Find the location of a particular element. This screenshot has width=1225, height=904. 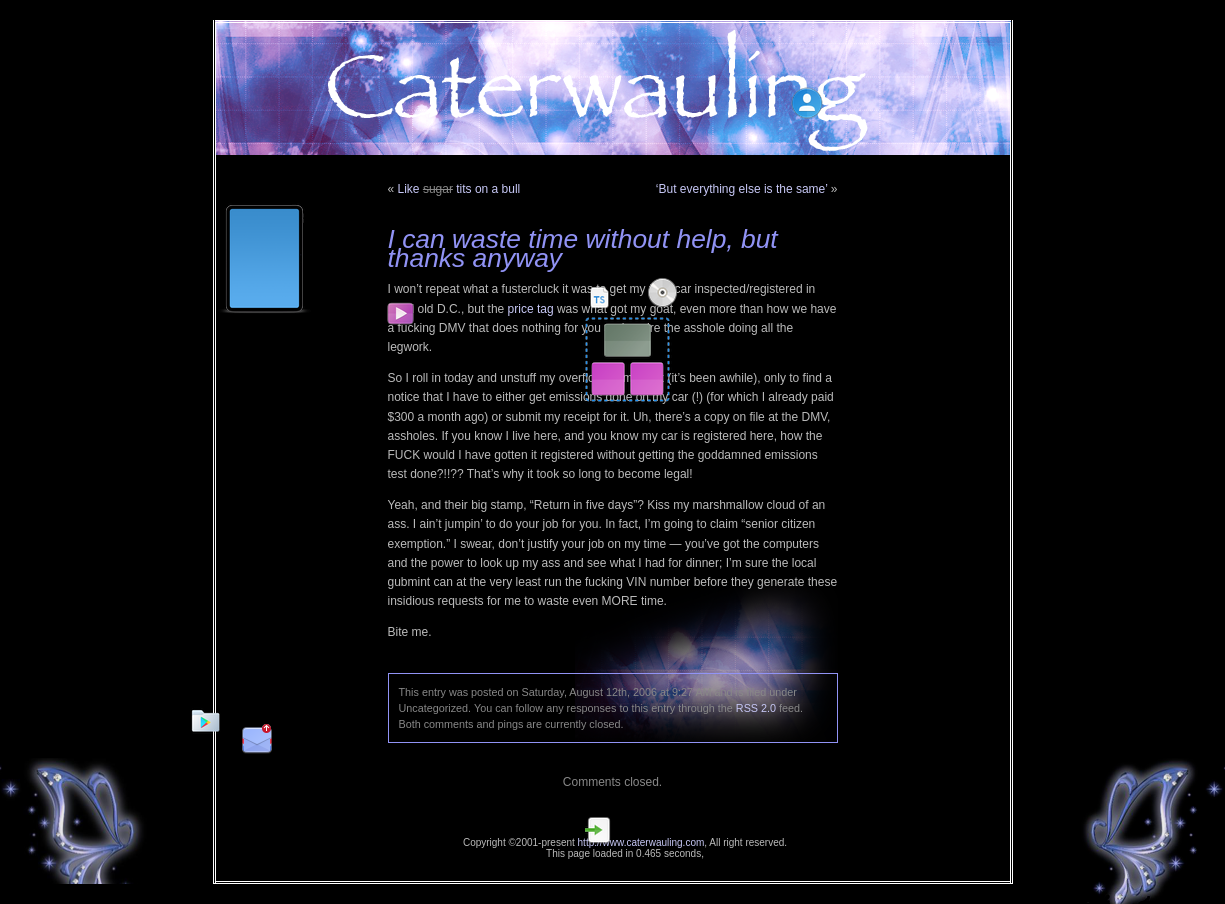

select all items in the current view is located at coordinates (627, 359).